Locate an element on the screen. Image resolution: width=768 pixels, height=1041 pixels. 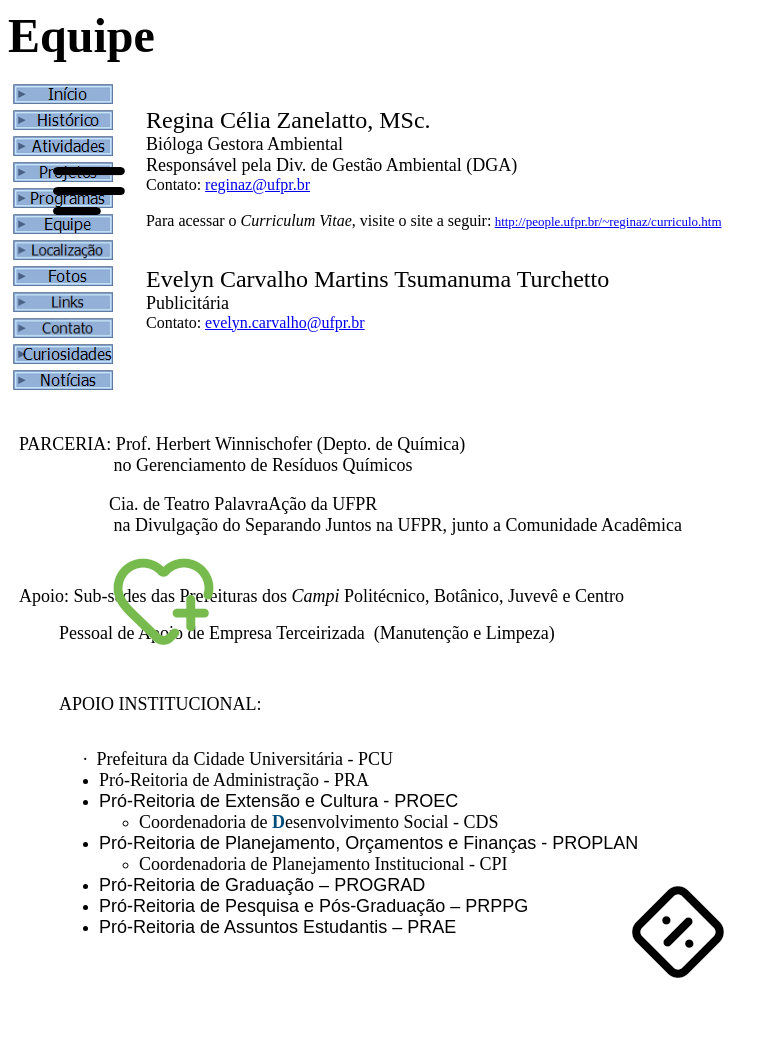
view or edit notes is located at coordinates (89, 191).